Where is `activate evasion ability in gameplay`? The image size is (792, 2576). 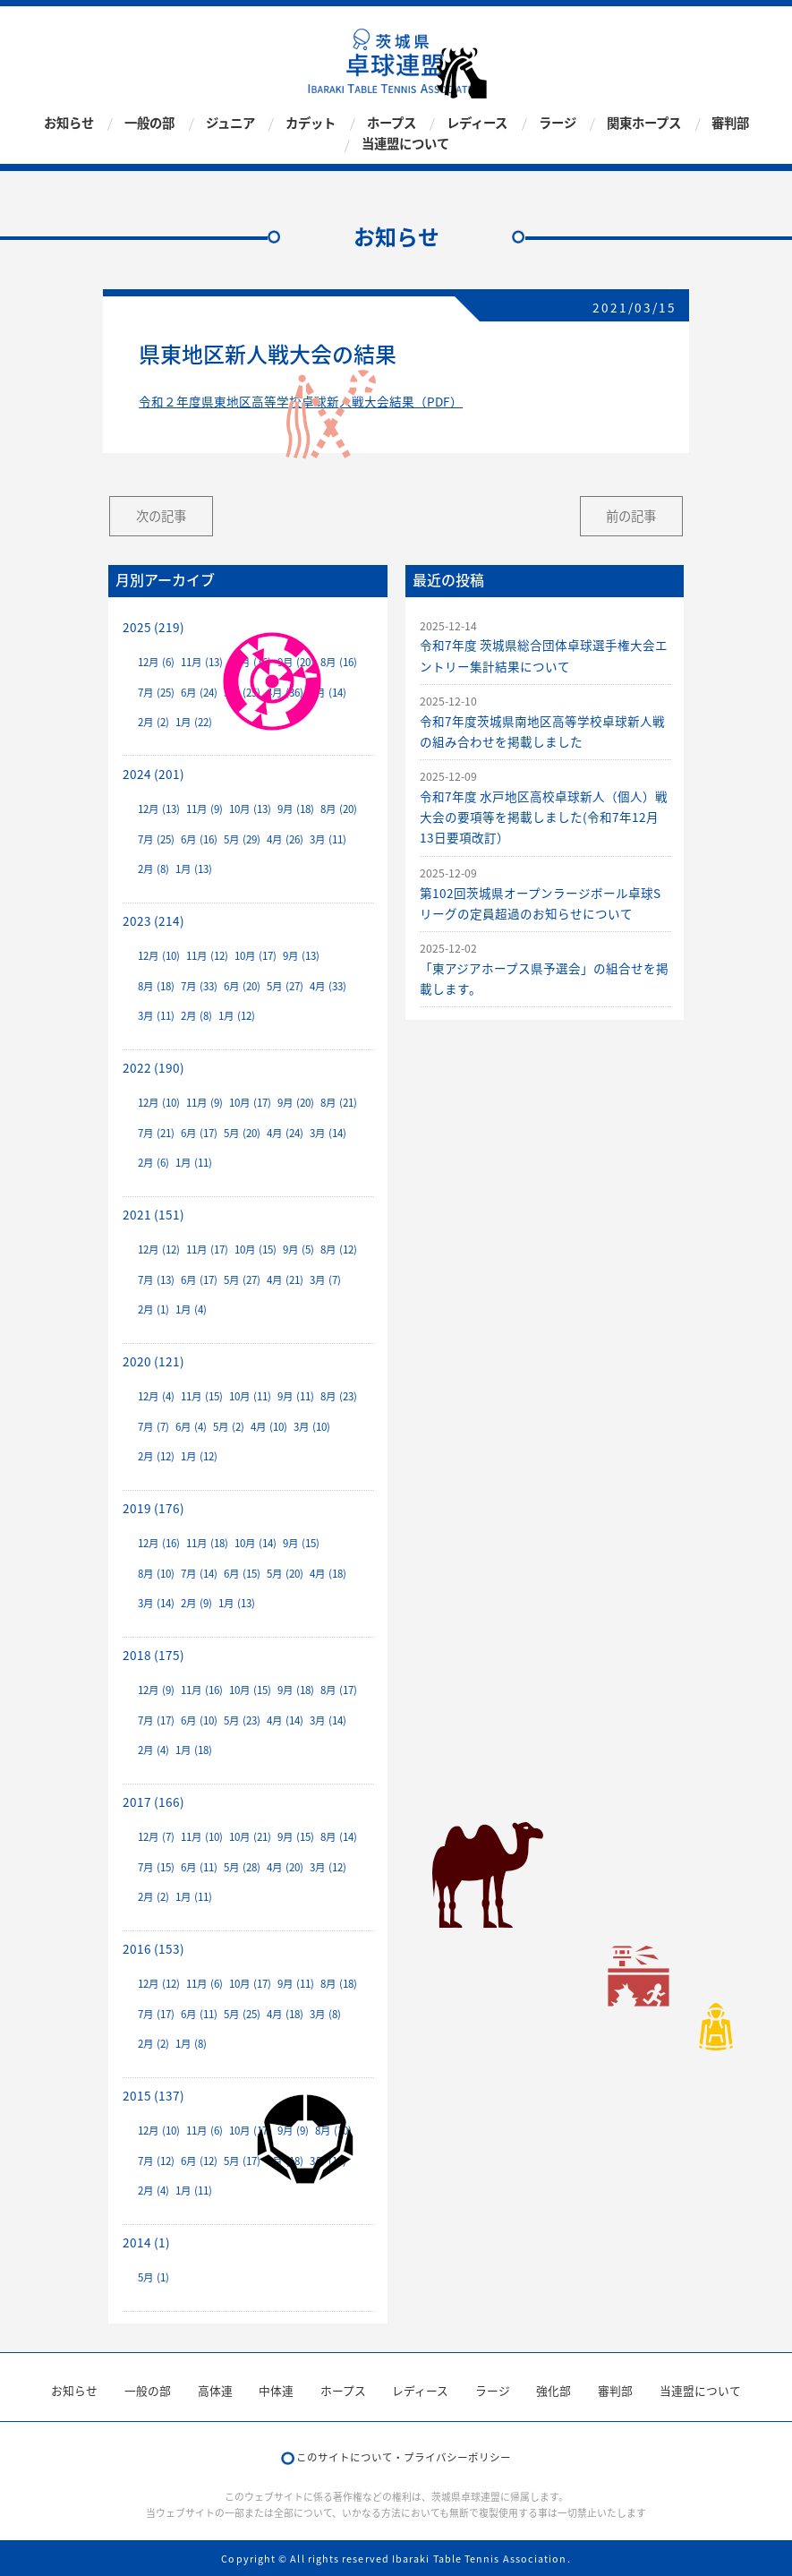
activate evasion ability in gameplay is located at coordinates (638, 1975).